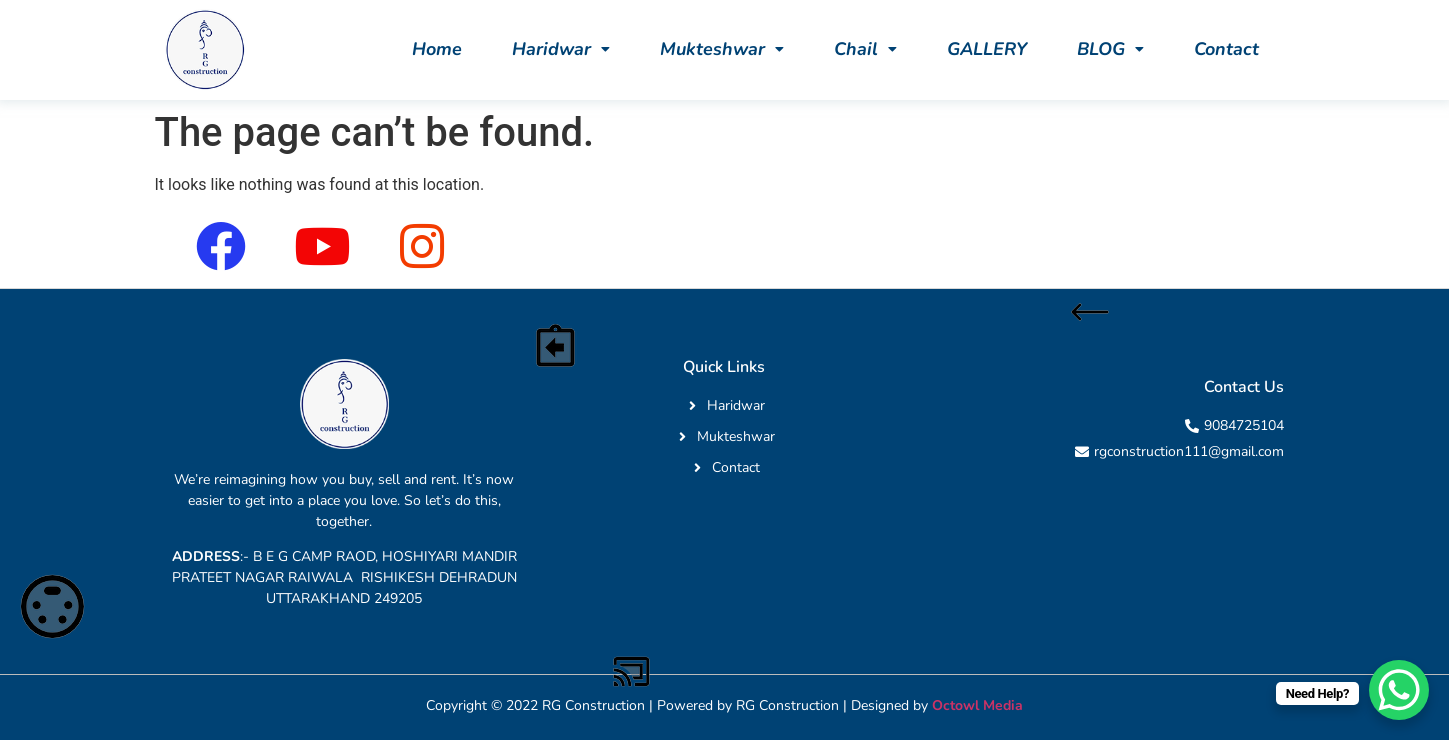 This screenshot has width=1449, height=740. Describe the element at coordinates (631, 671) in the screenshot. I see `indicates active casting to a connected device` at that location.